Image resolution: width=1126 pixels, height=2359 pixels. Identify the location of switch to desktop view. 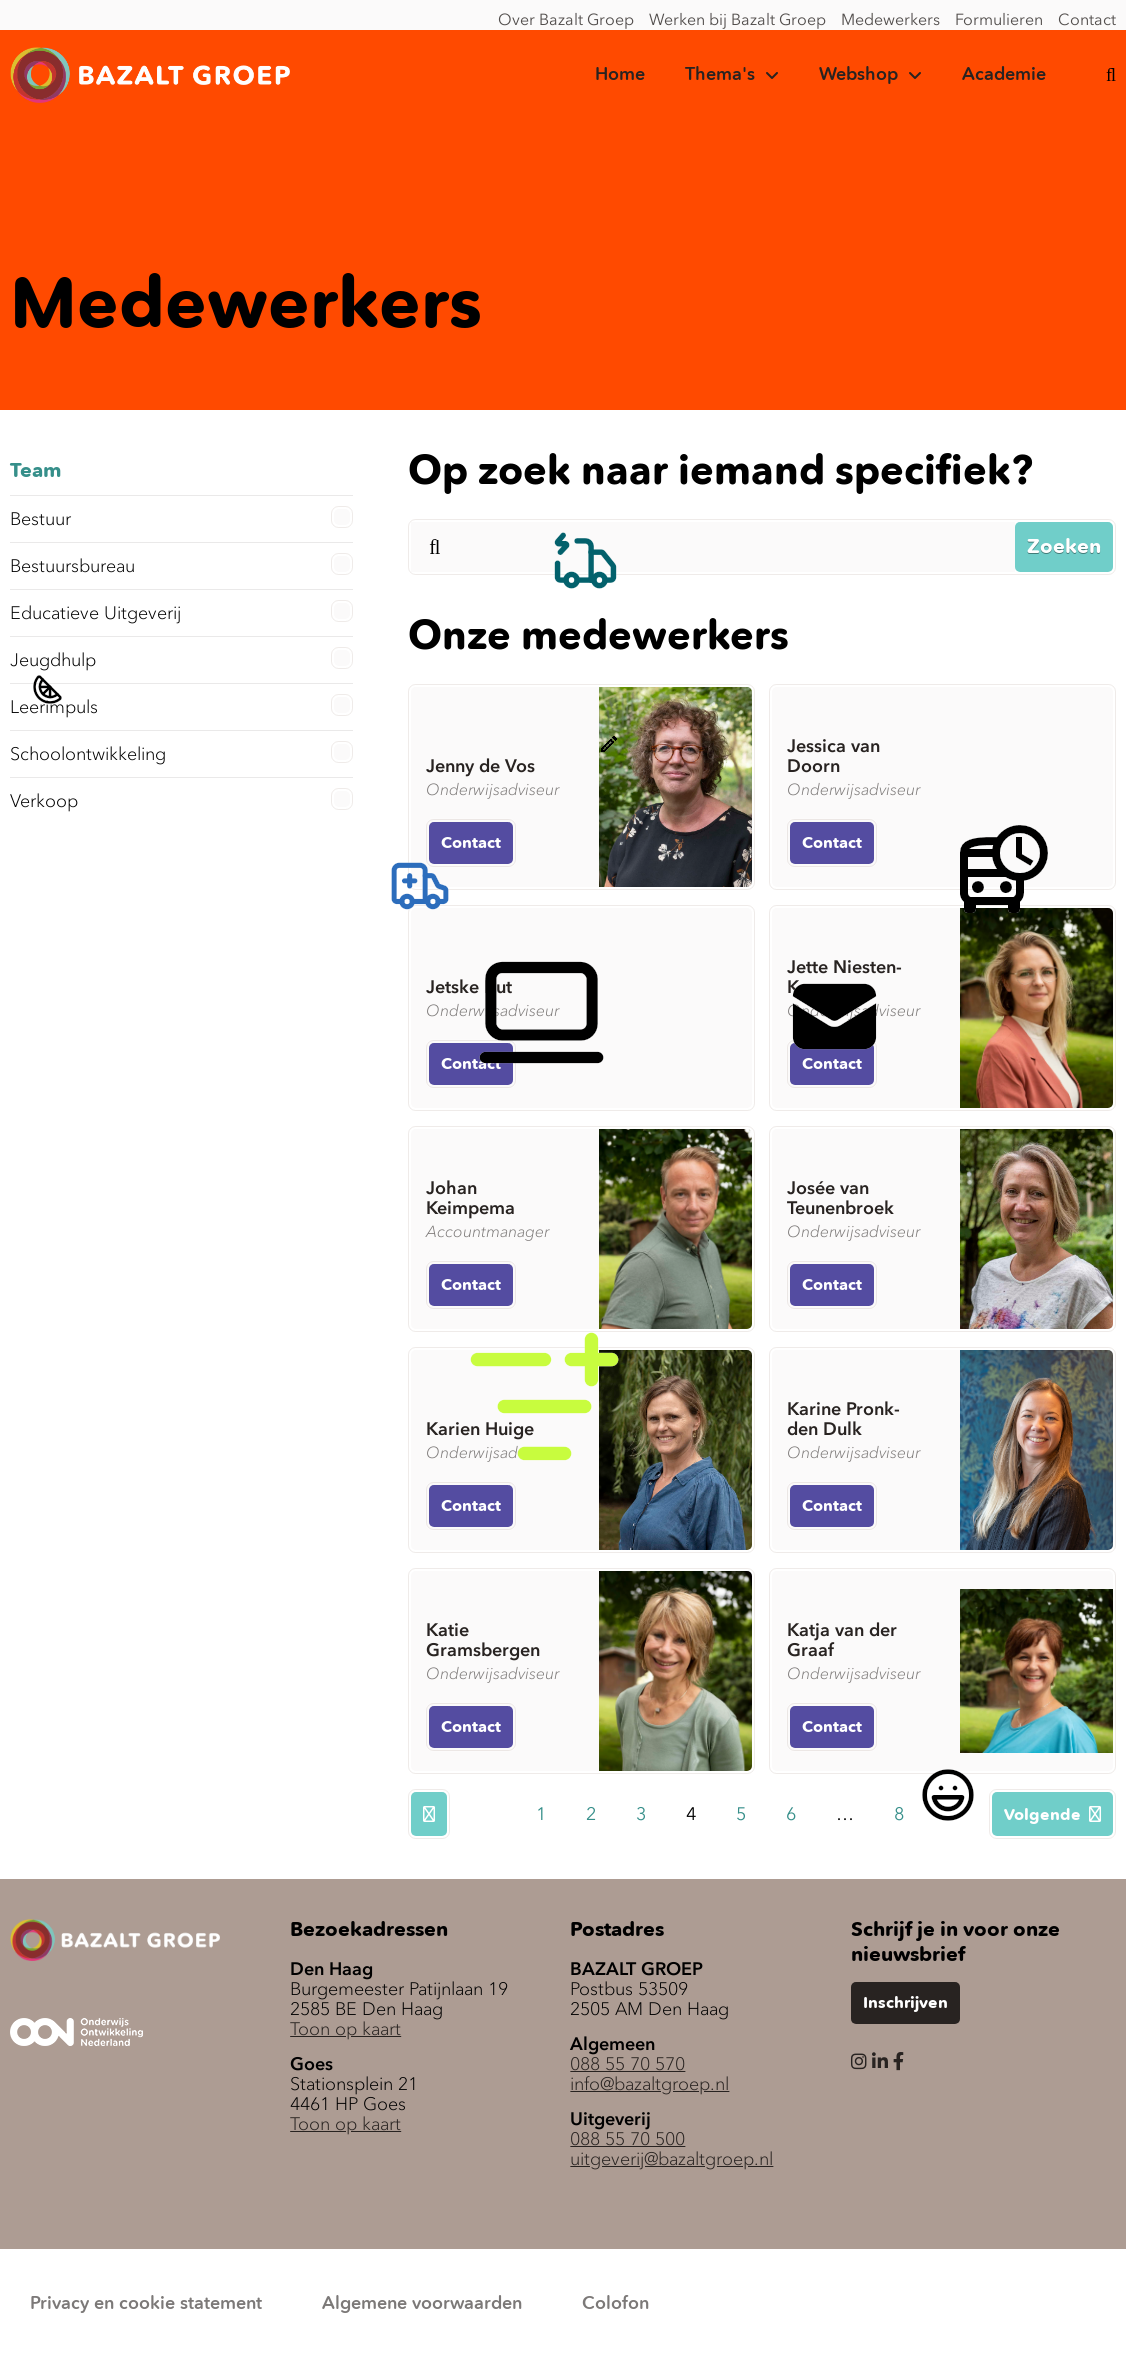
(541, 1012).